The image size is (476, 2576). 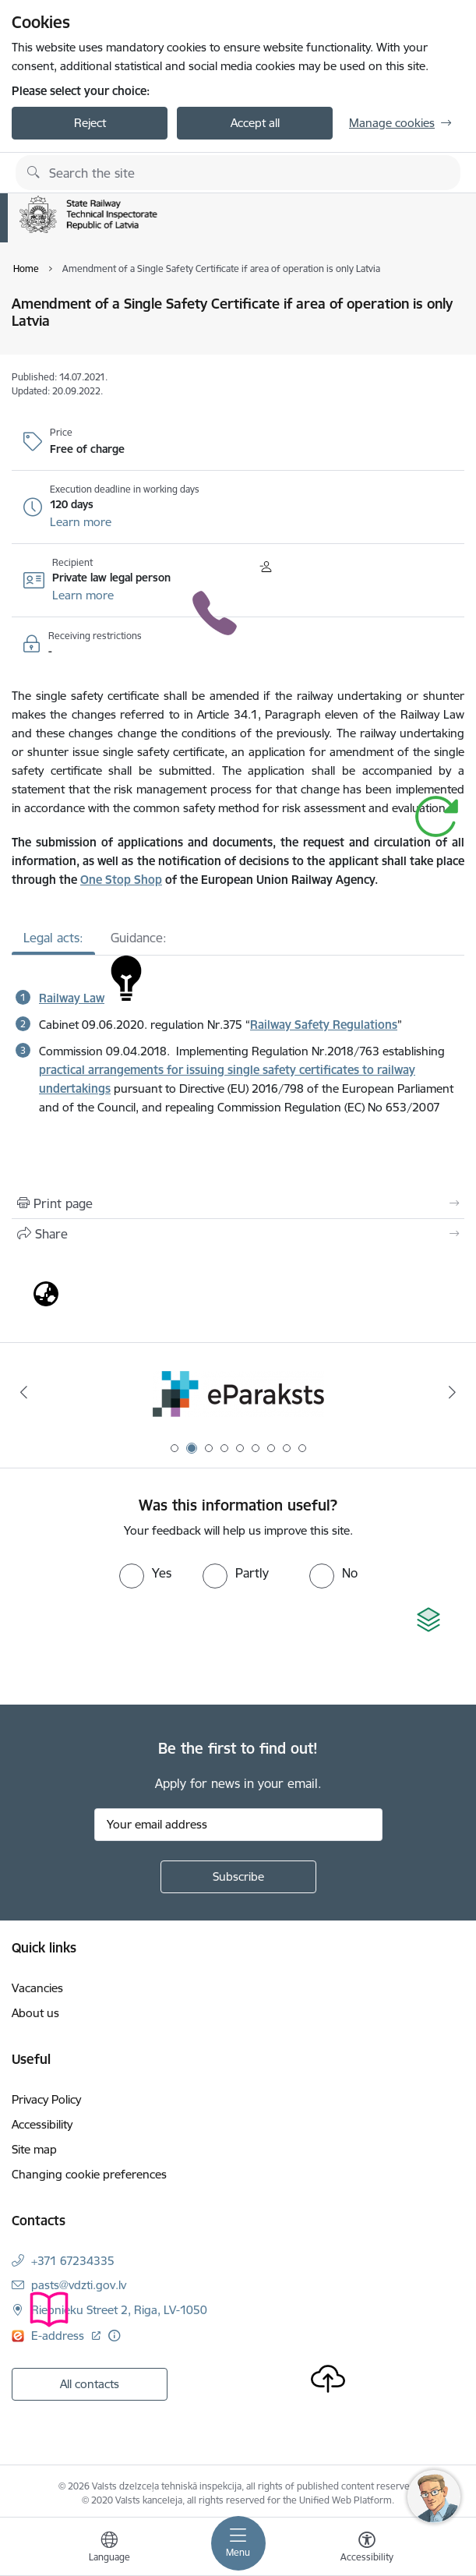 I want to click on remove a contact or friend, so click(x=266, y=567).